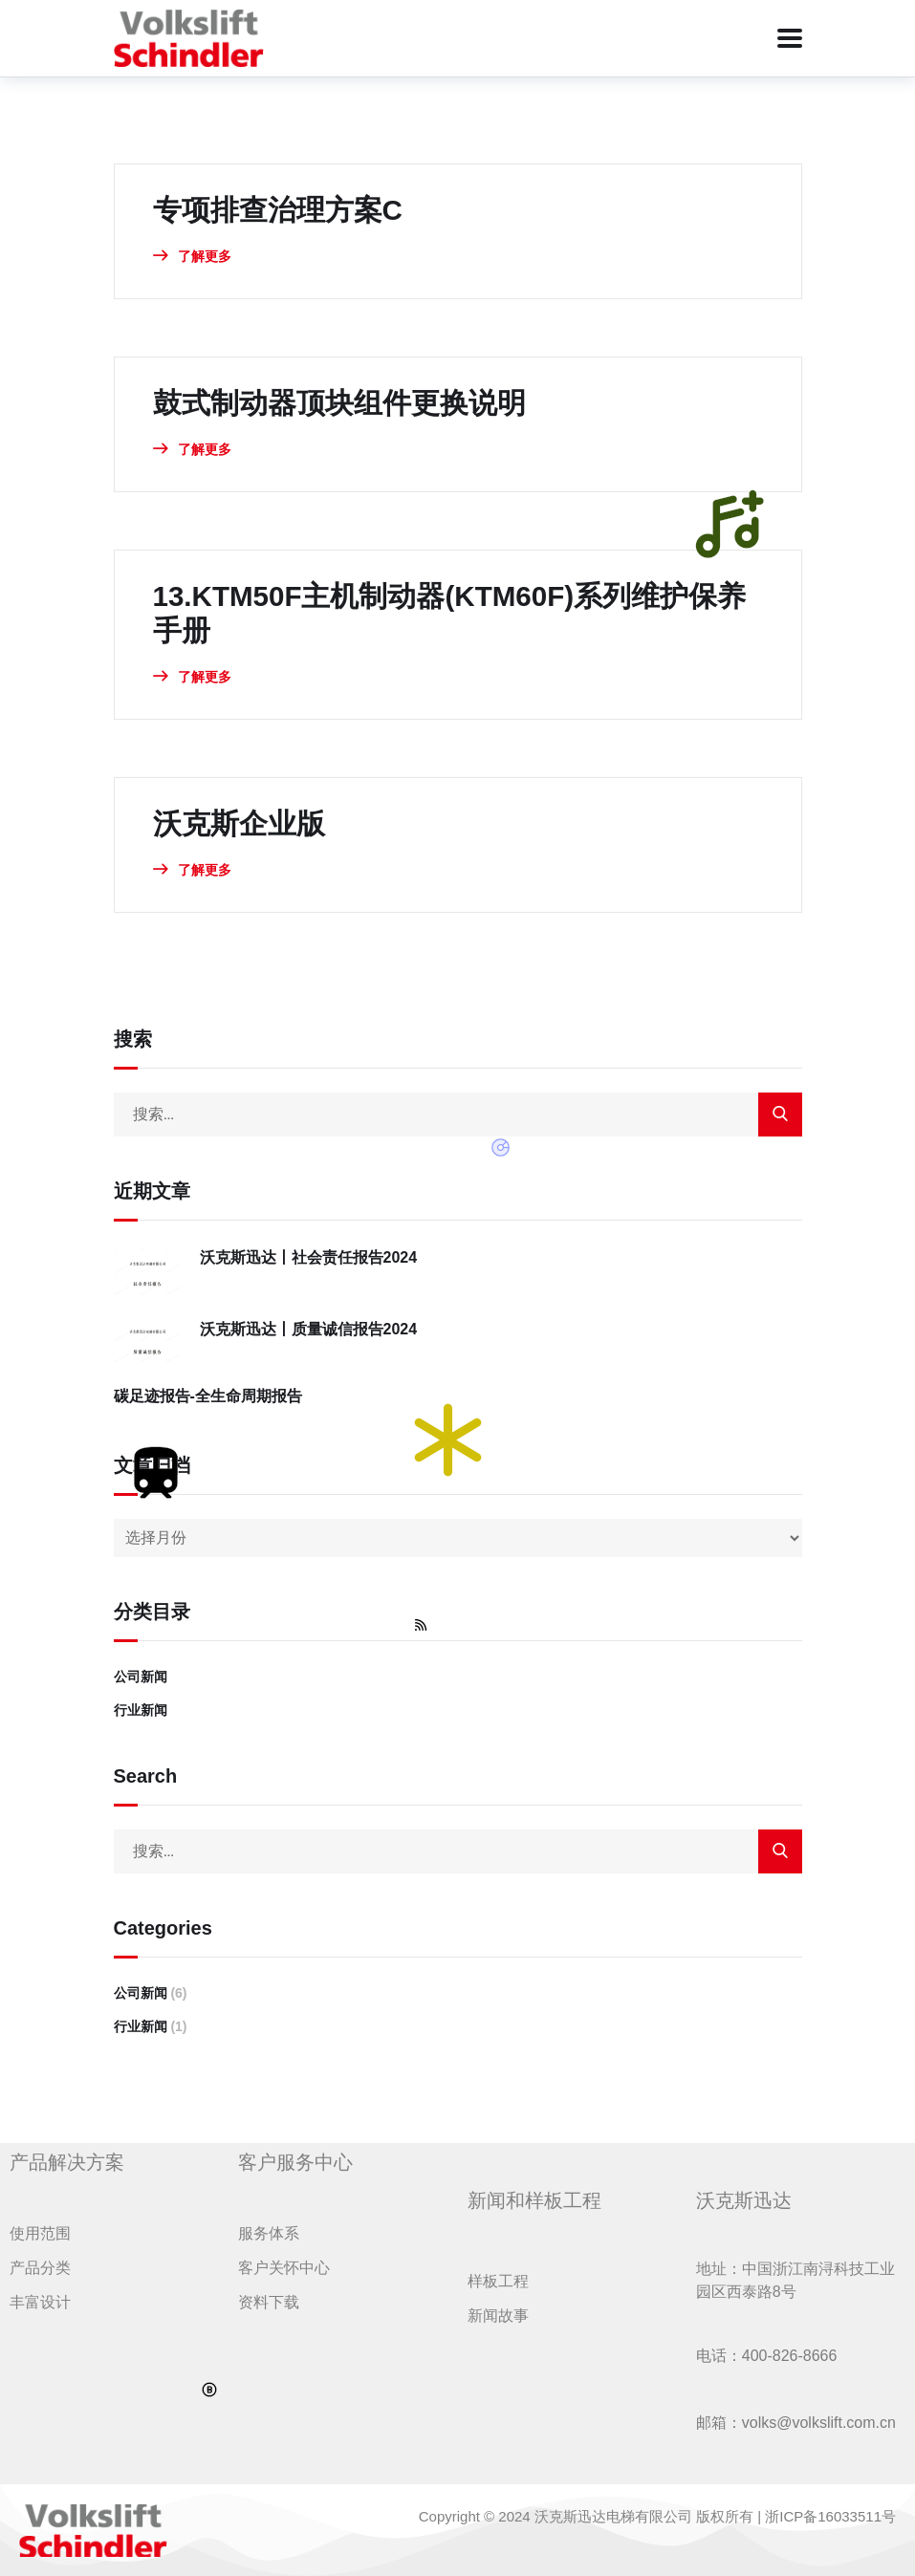 This screenshot has width=915, height=2576. What do you see at coordinates (420, 1625) in the screenshot?
I see `subscribe to RSS feed` at bounding box center [420, 1625].